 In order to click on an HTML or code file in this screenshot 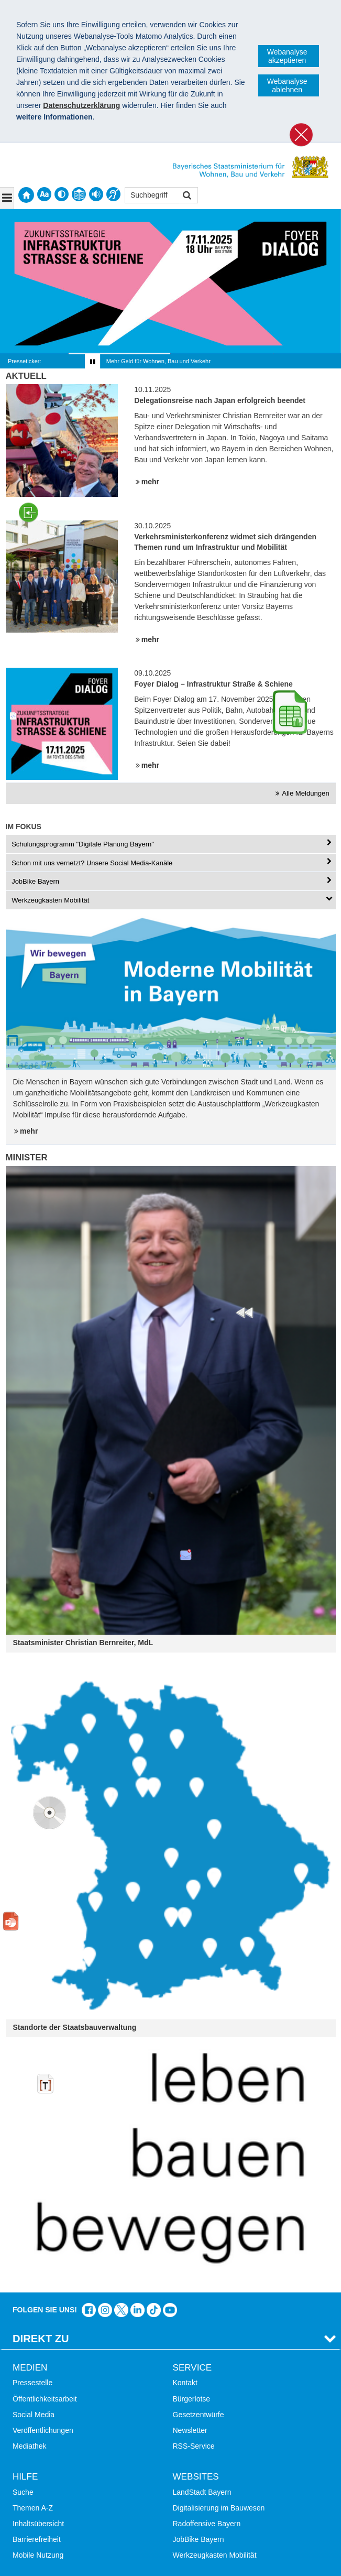, I will do `click(13, 716)`.